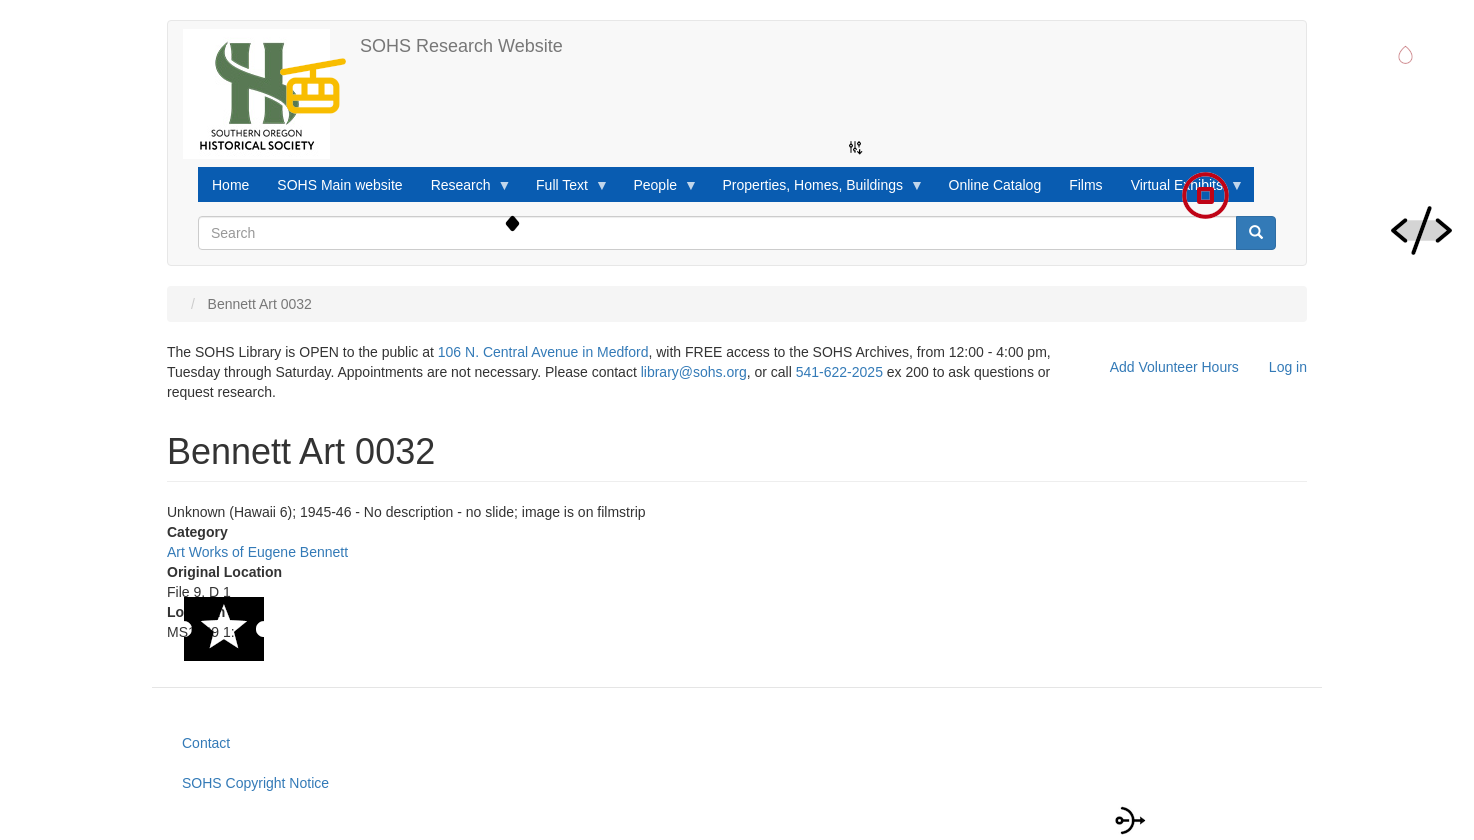 The image size is (1474, 840). I want to click on network address translation settings, so click(1130, 820).